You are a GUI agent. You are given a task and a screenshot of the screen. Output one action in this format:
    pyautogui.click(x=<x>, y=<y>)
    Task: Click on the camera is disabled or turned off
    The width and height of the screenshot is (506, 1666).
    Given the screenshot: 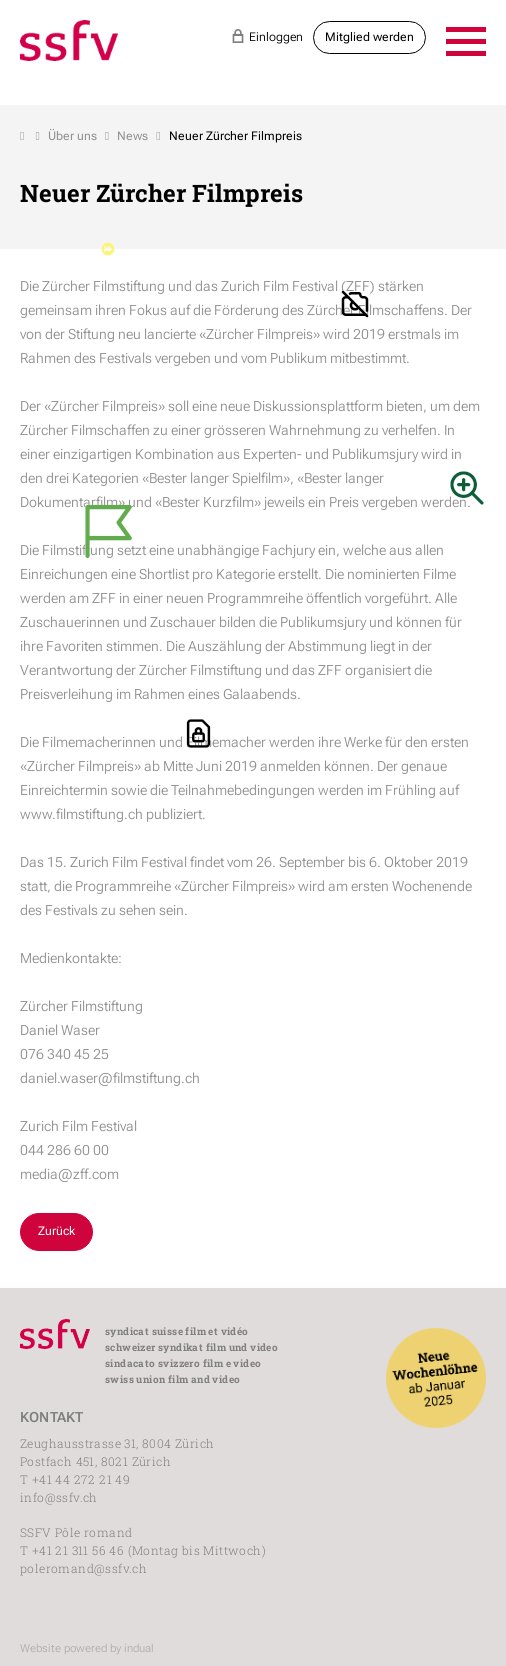 What is the action you would take?
    pyautogui.click(x=355, y=304)
    